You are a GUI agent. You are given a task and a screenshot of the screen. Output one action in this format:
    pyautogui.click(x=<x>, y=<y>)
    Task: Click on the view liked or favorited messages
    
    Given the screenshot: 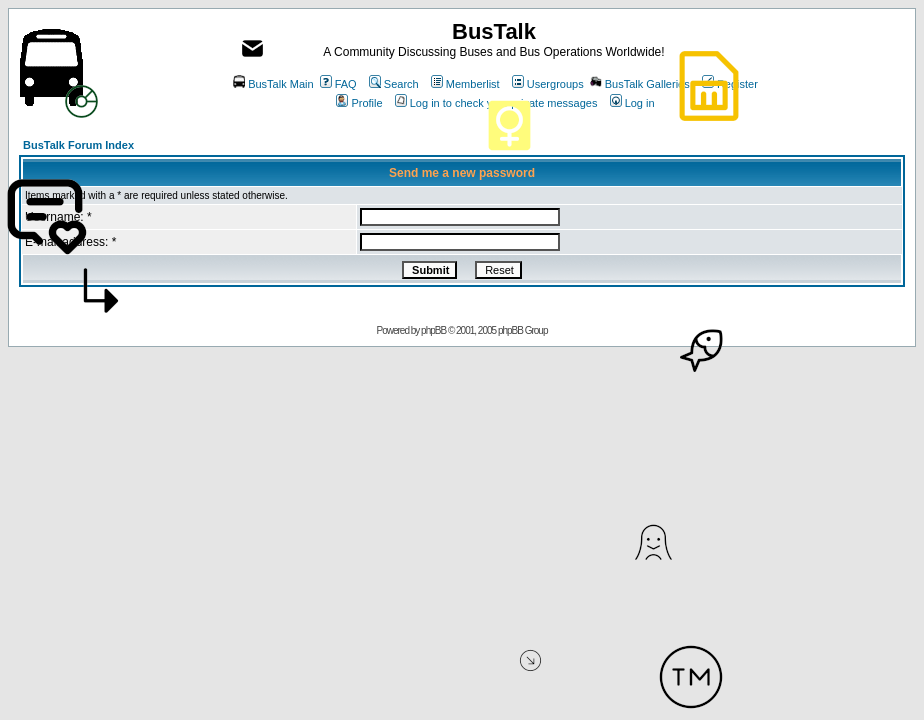 What is the action you would take?
    pyautogui.click(x=45, y=213)
    